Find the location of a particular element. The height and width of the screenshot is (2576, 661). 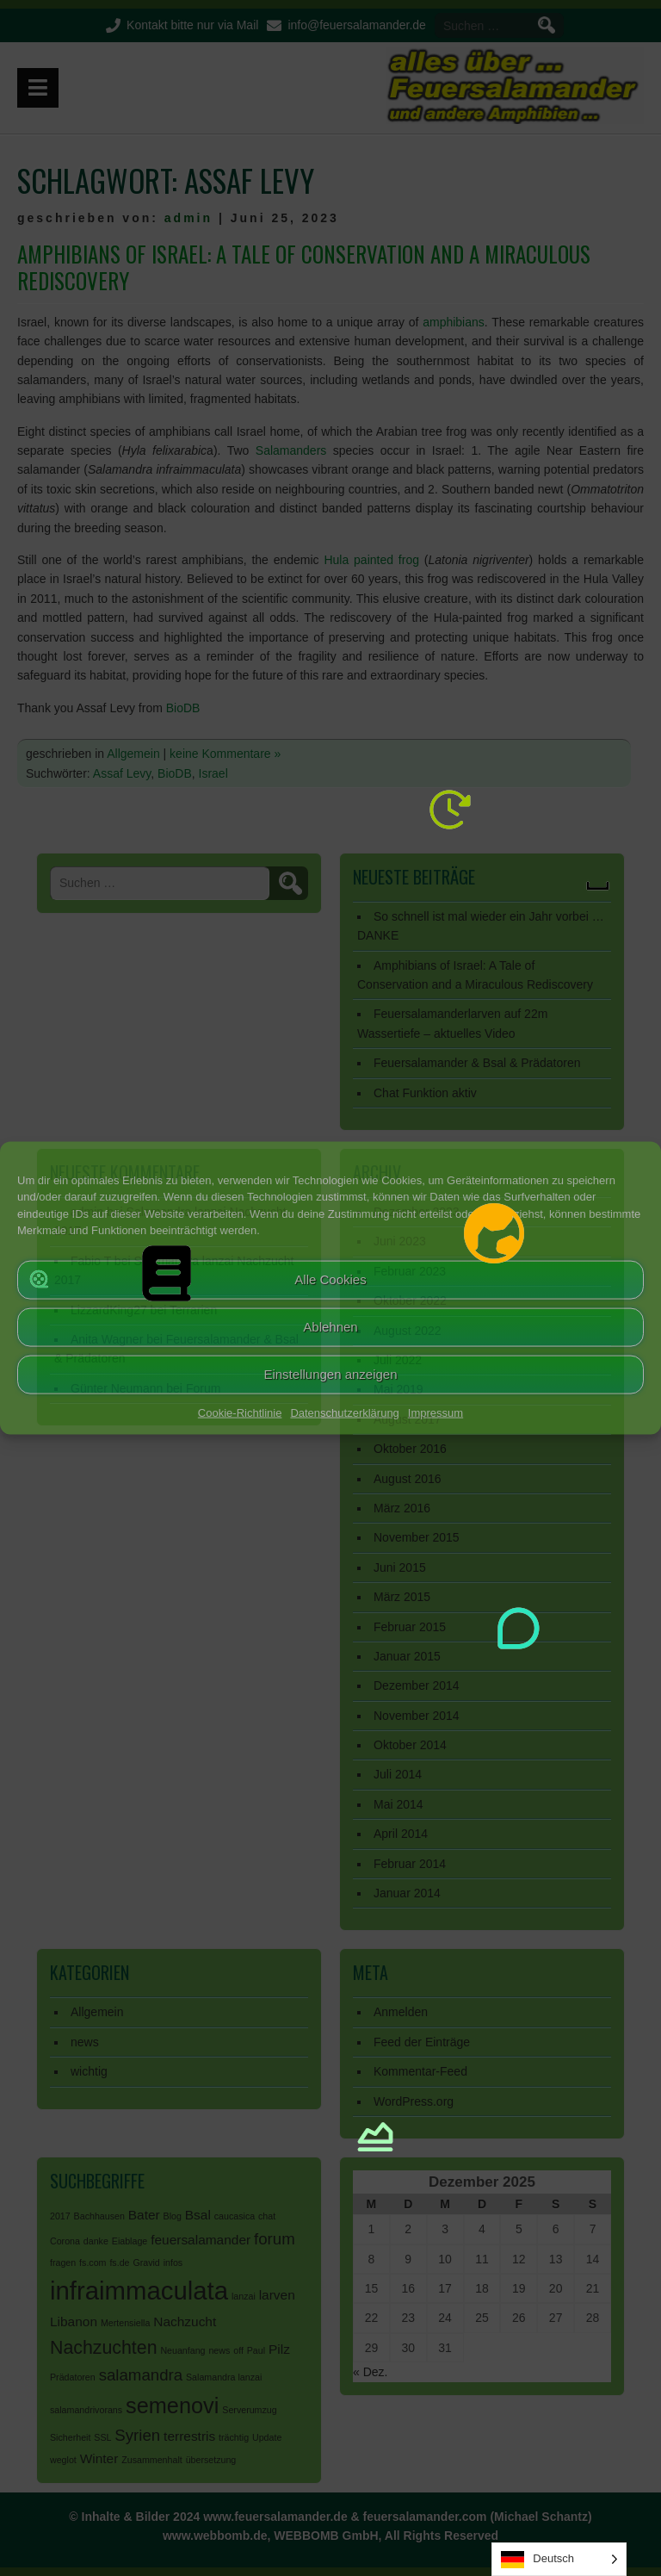

restore from history is located at coordinates (449, 810).